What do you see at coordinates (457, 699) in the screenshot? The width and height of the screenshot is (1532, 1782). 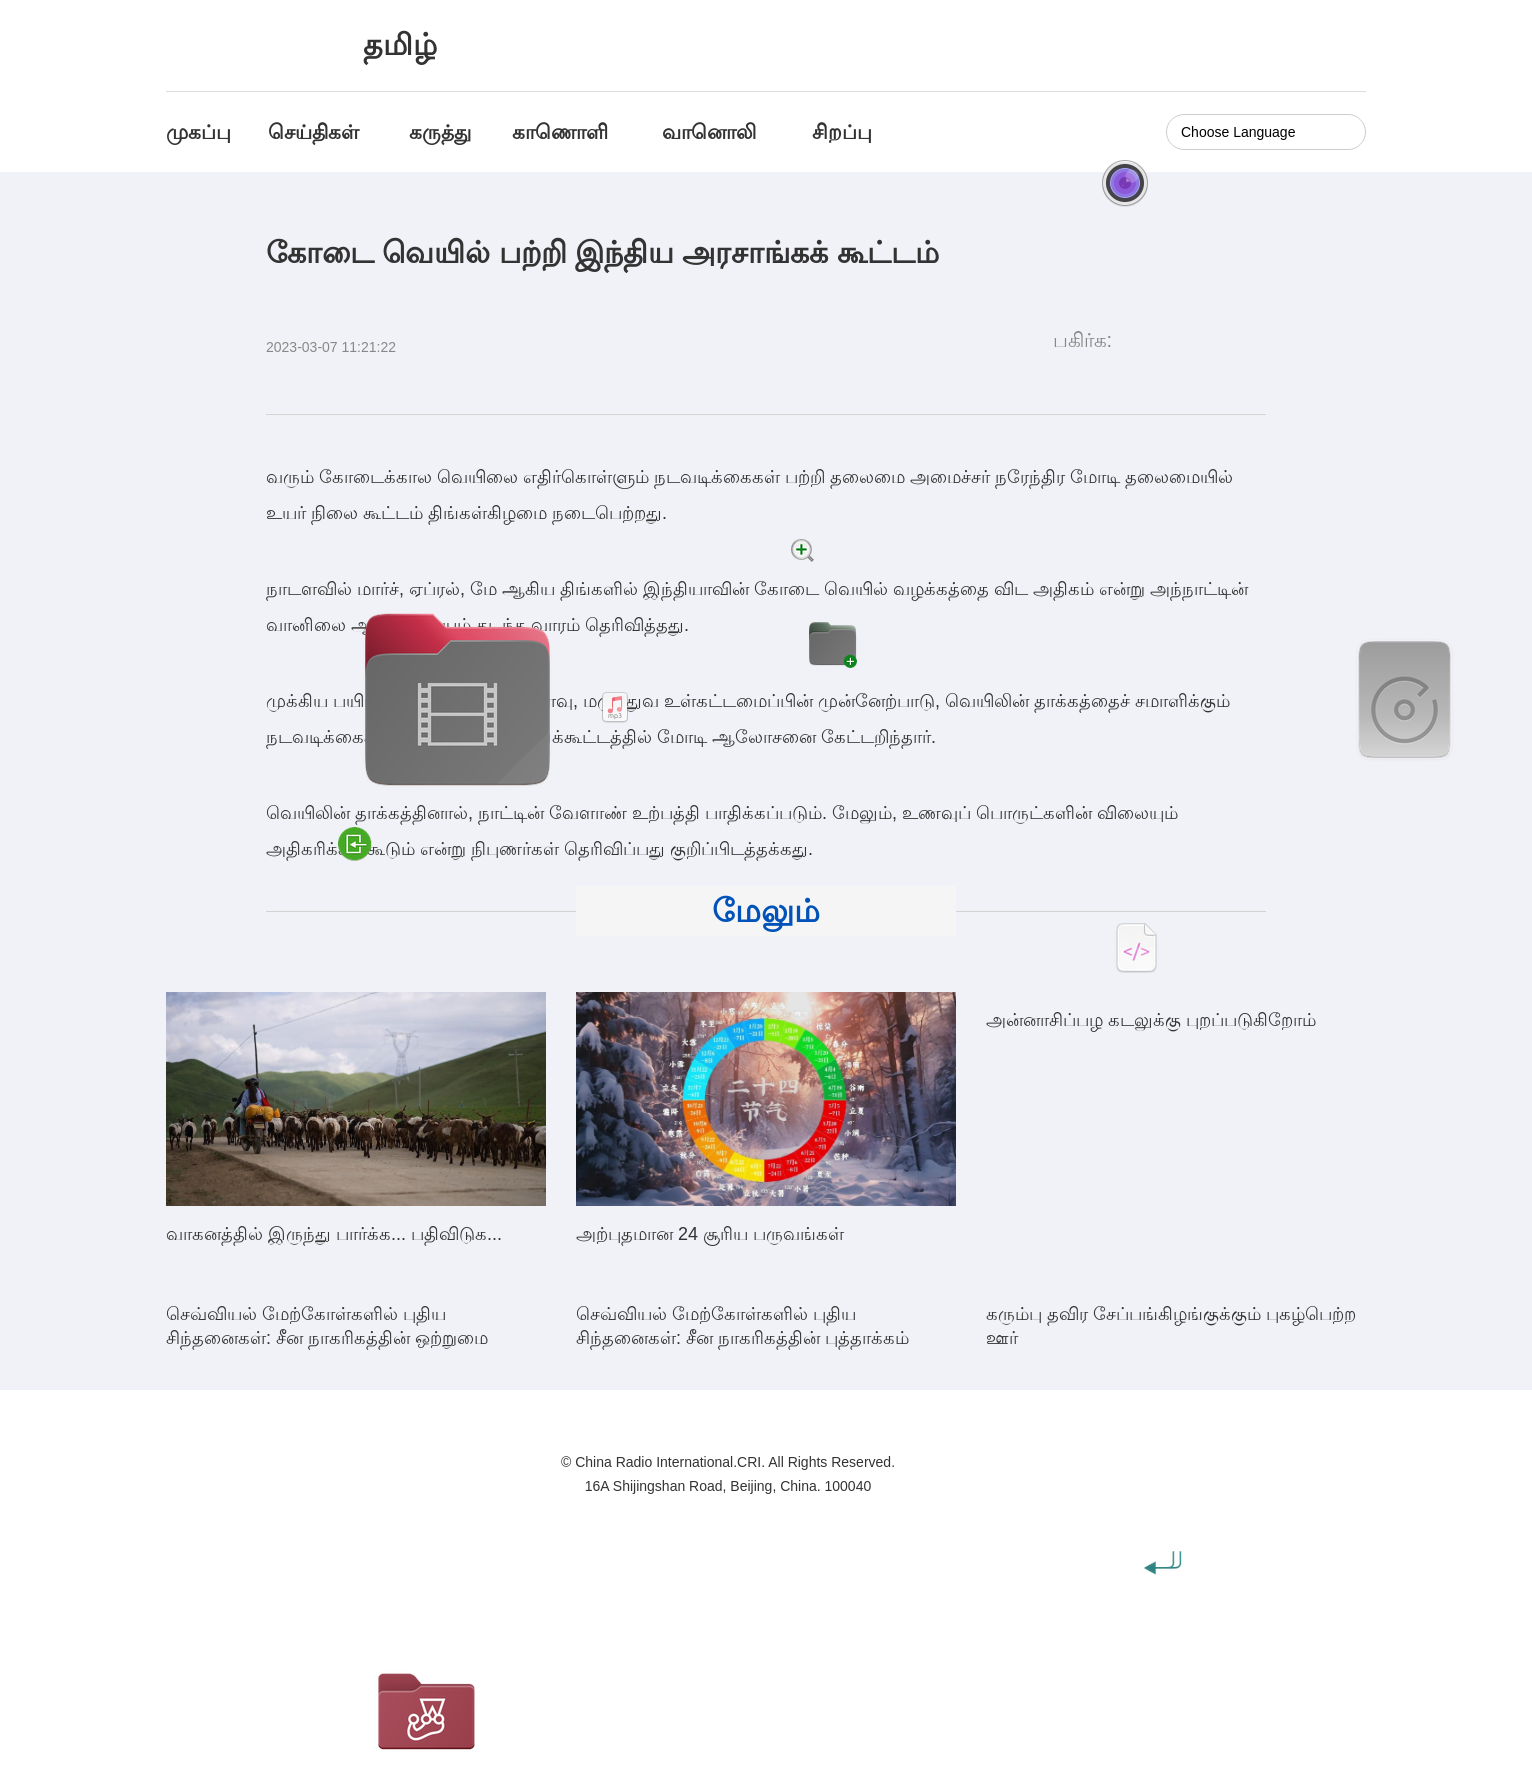 I see `open videos folder` at bounding box center [457, 699].